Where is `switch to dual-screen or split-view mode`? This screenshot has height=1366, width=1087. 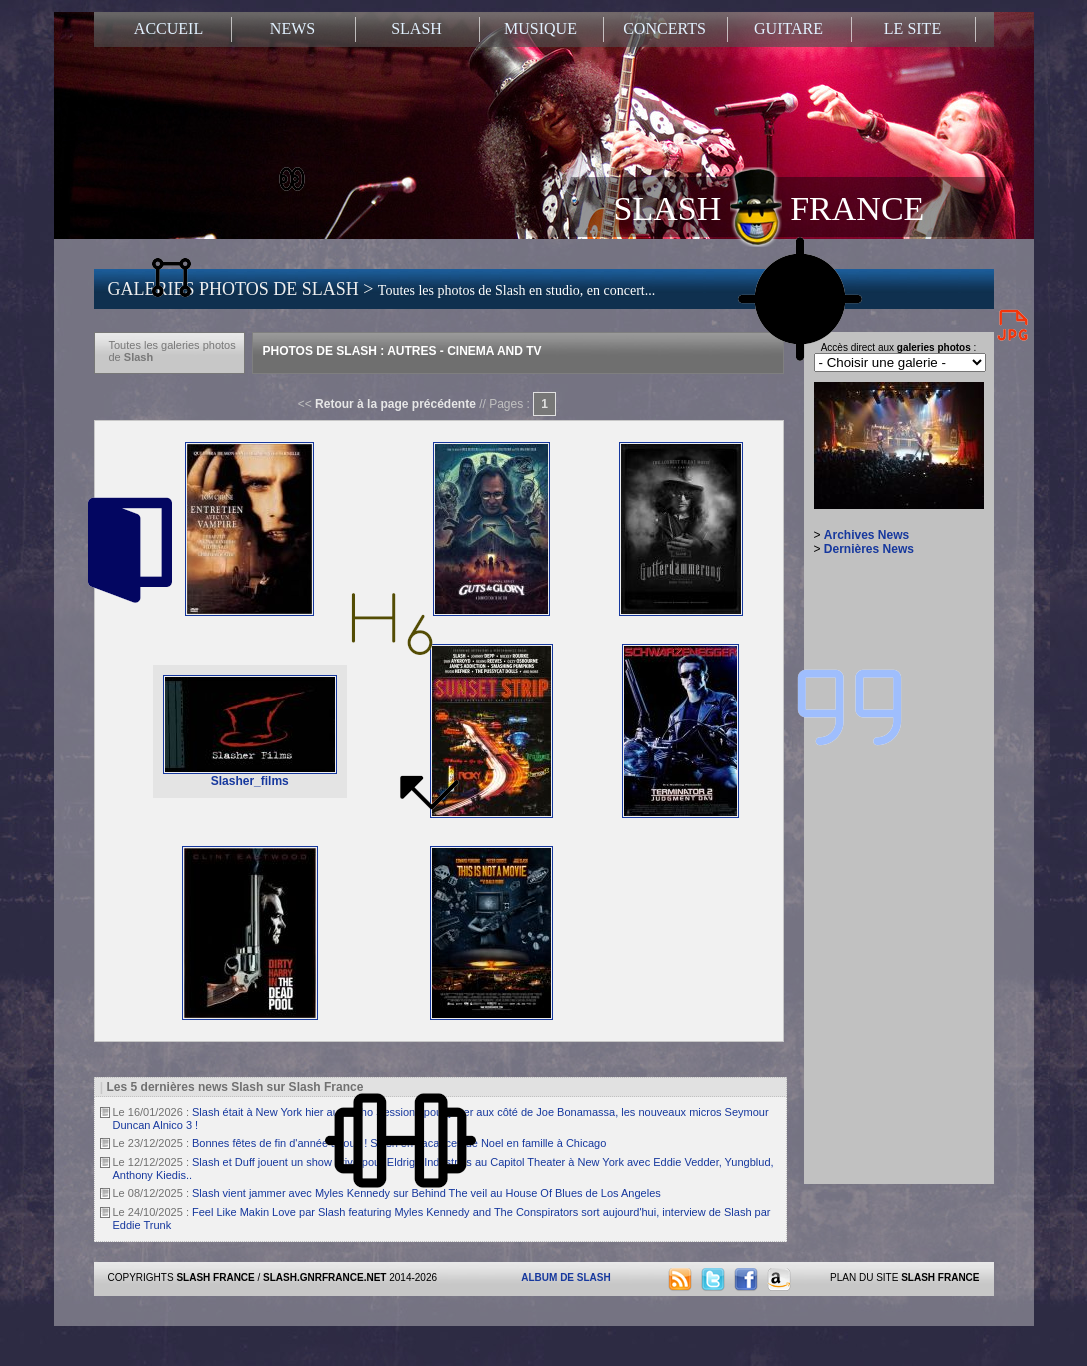 switch to dual-screen or split-view mode is located at coordinates (130, 545).